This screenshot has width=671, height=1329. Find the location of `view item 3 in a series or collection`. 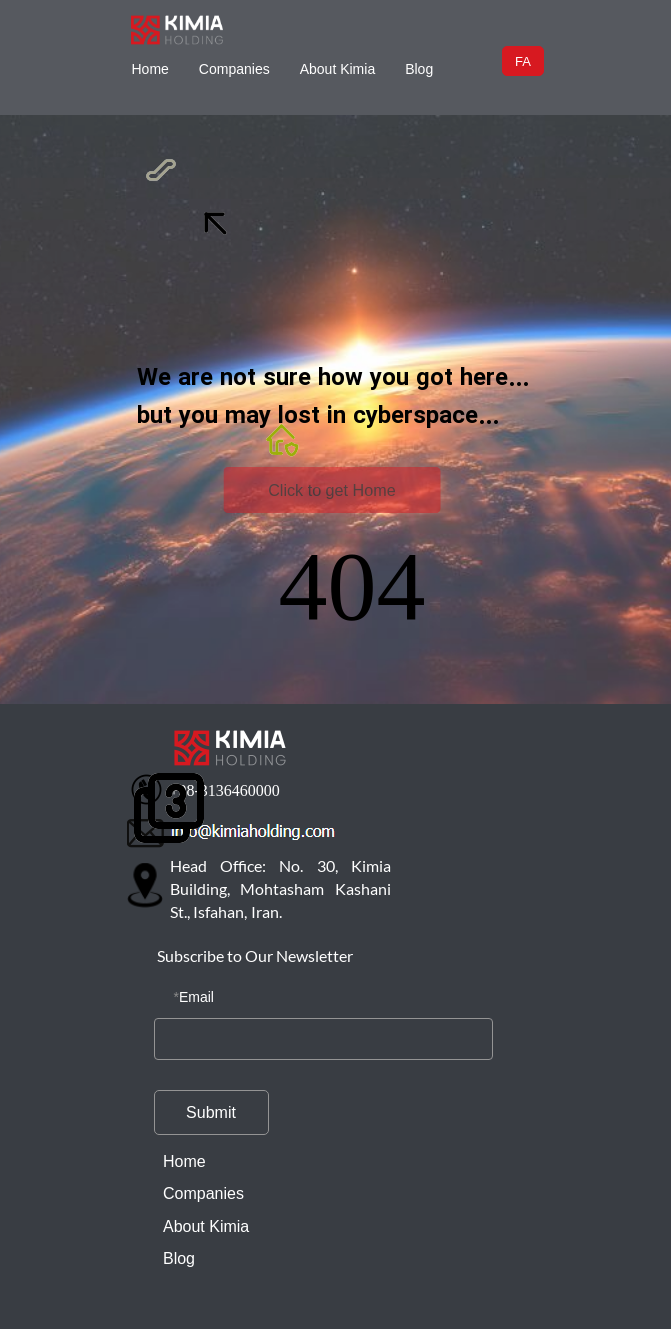

view item 3 in a series or collection is located at coordinates (169, 808).